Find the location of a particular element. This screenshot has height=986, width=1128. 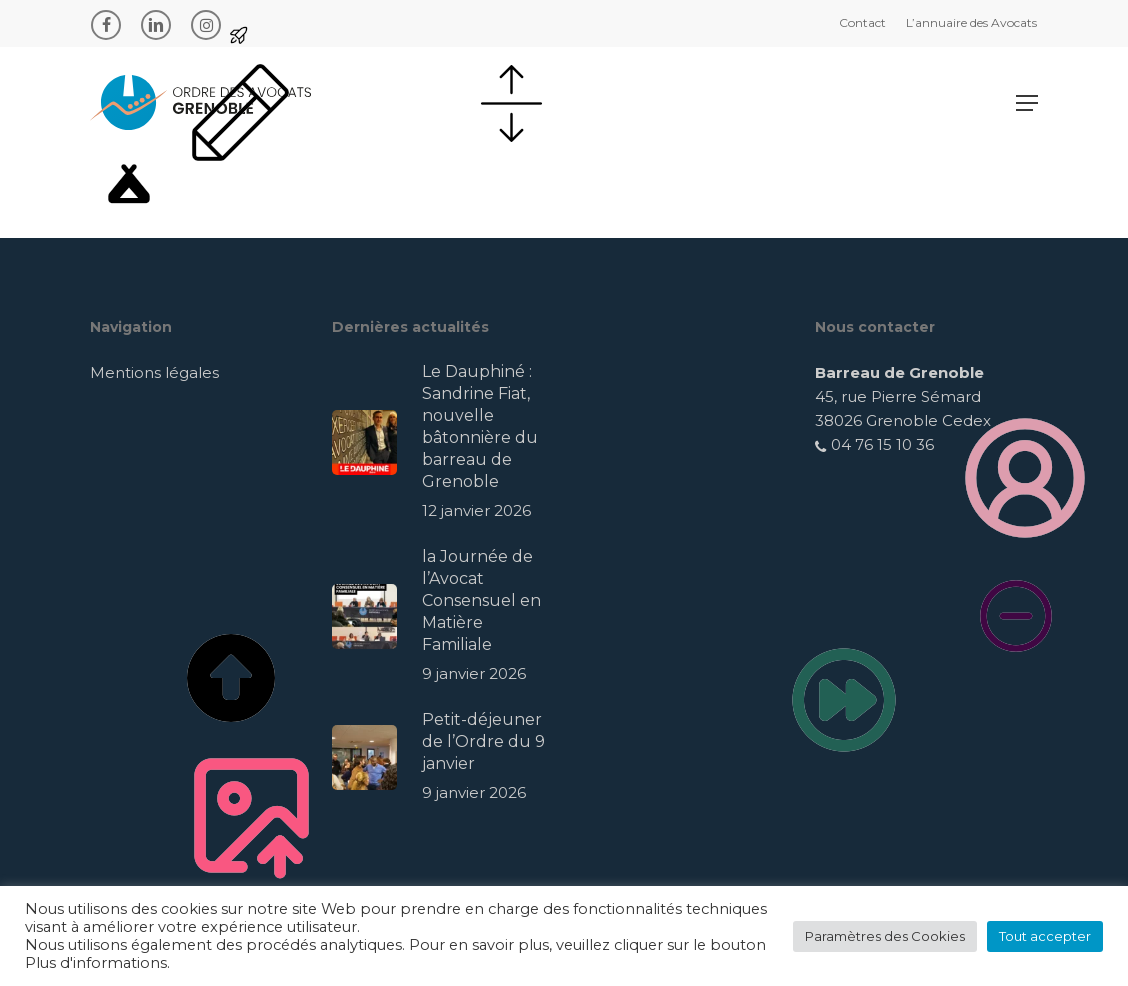

skip forward in media playback is located at coordinates (844, 700).